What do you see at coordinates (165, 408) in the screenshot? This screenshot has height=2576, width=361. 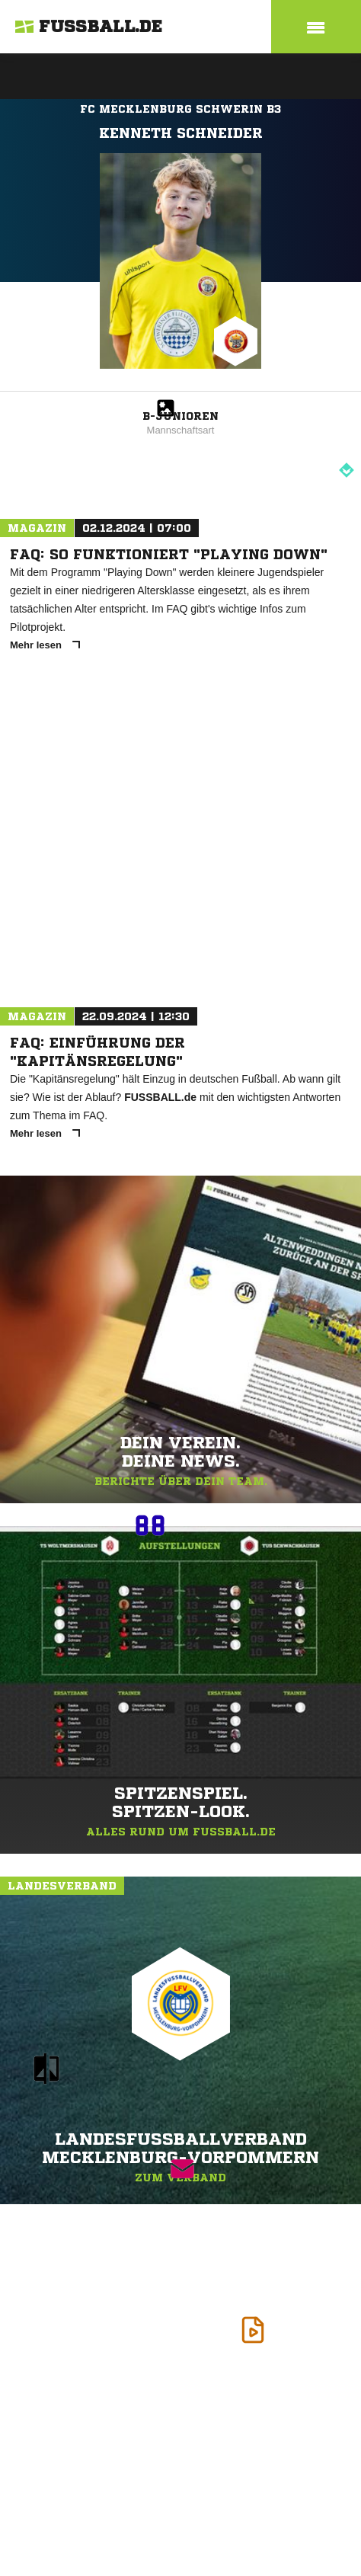 I see `access a media channel for sharing images and videos` at bounding box center [165, 408].